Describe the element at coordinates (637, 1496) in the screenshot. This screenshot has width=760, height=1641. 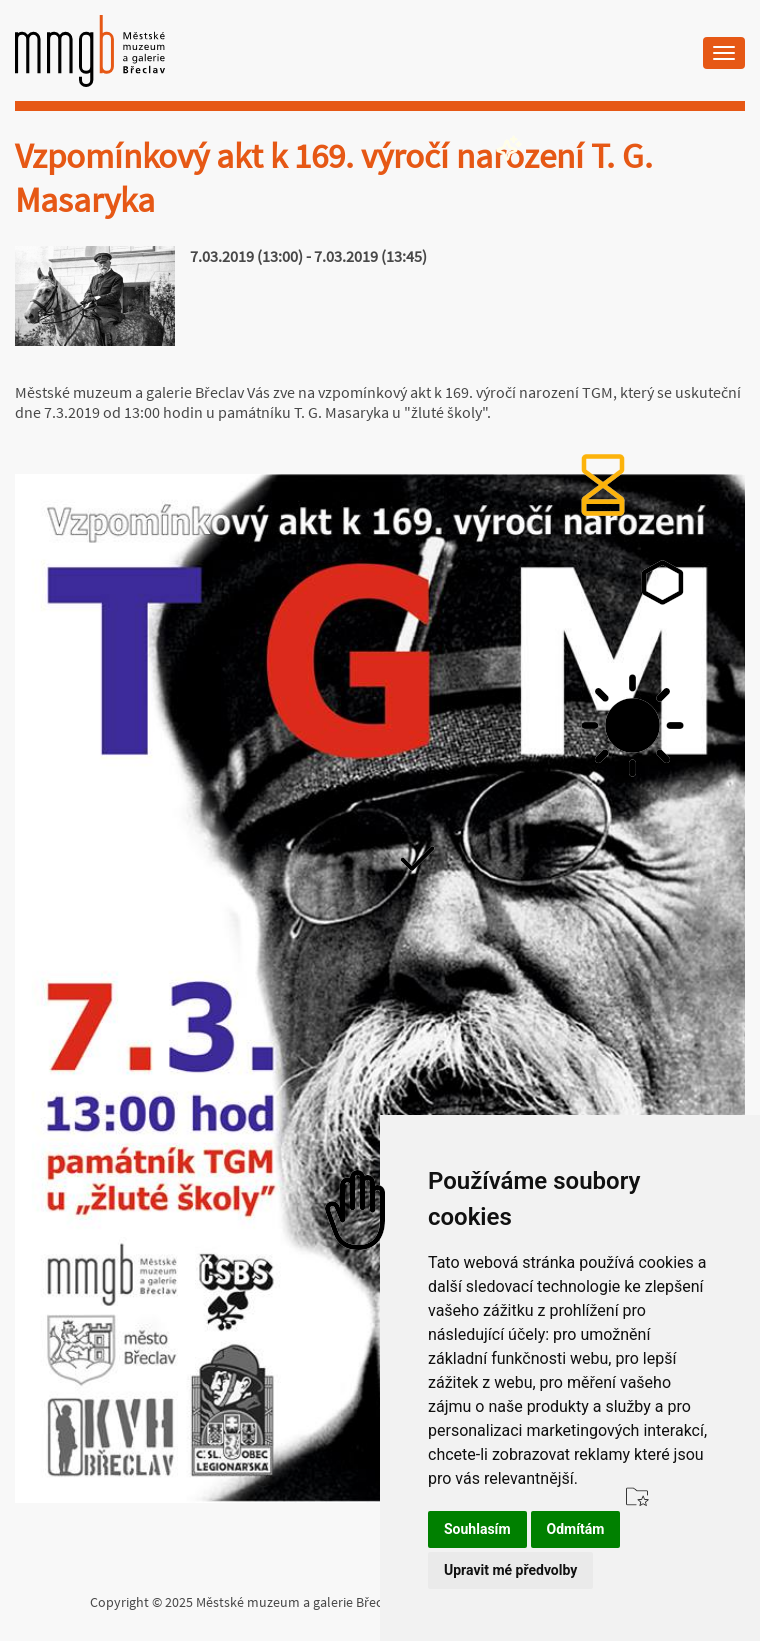
I see `access your starred or favorite folders` at that location.